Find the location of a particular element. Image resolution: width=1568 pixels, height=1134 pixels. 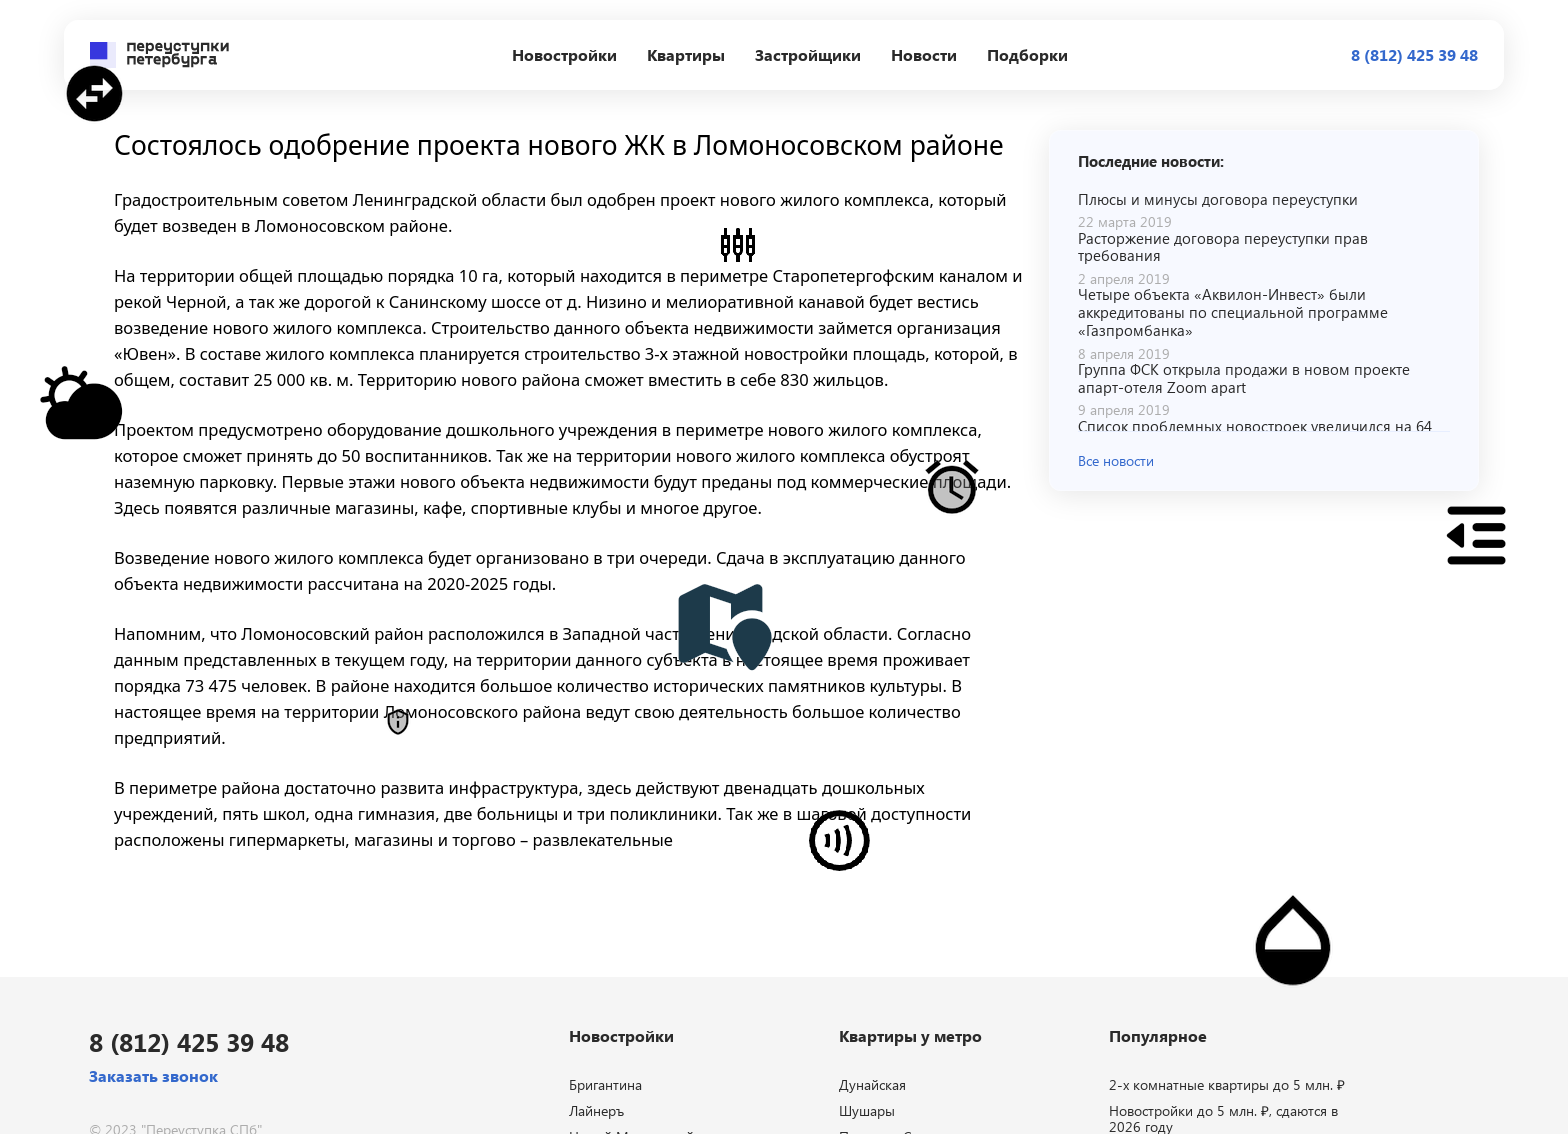

view current weather conditions is located at coordinates (81, 404).